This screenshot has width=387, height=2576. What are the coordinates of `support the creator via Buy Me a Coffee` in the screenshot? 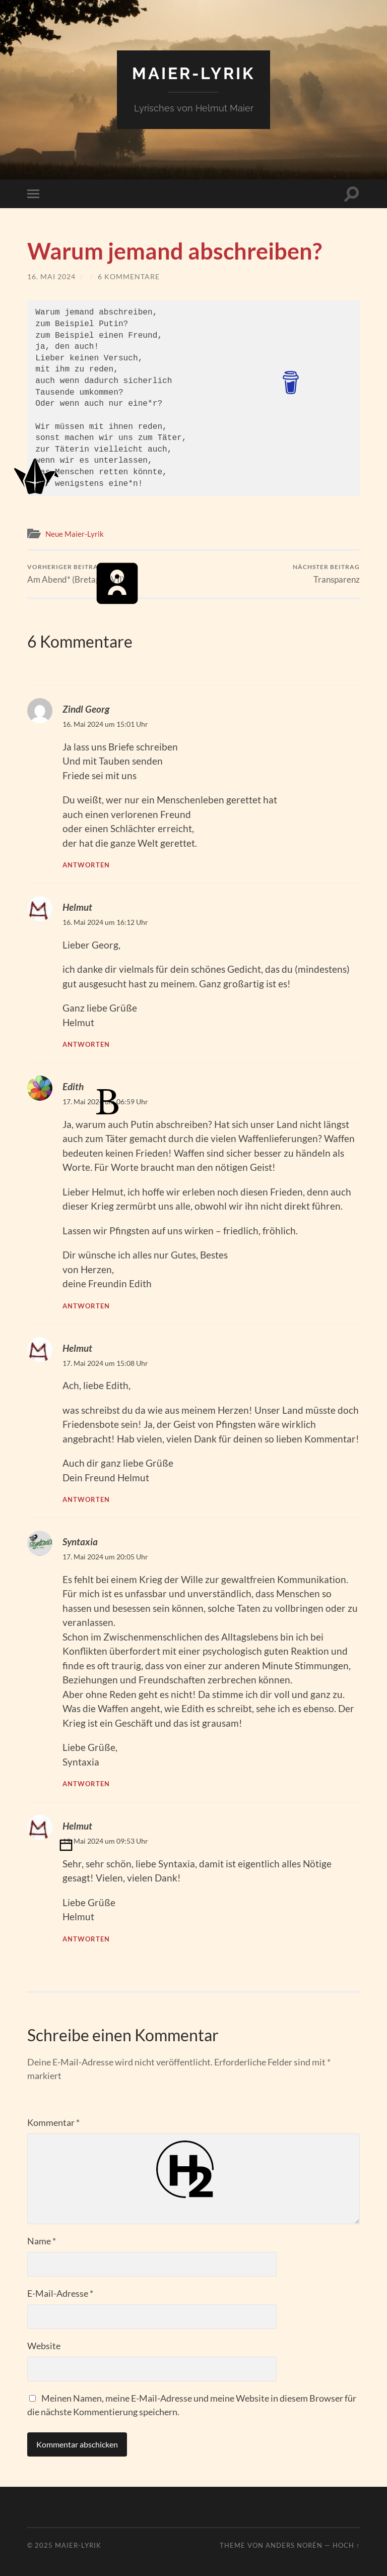 It's located at (291, 383).